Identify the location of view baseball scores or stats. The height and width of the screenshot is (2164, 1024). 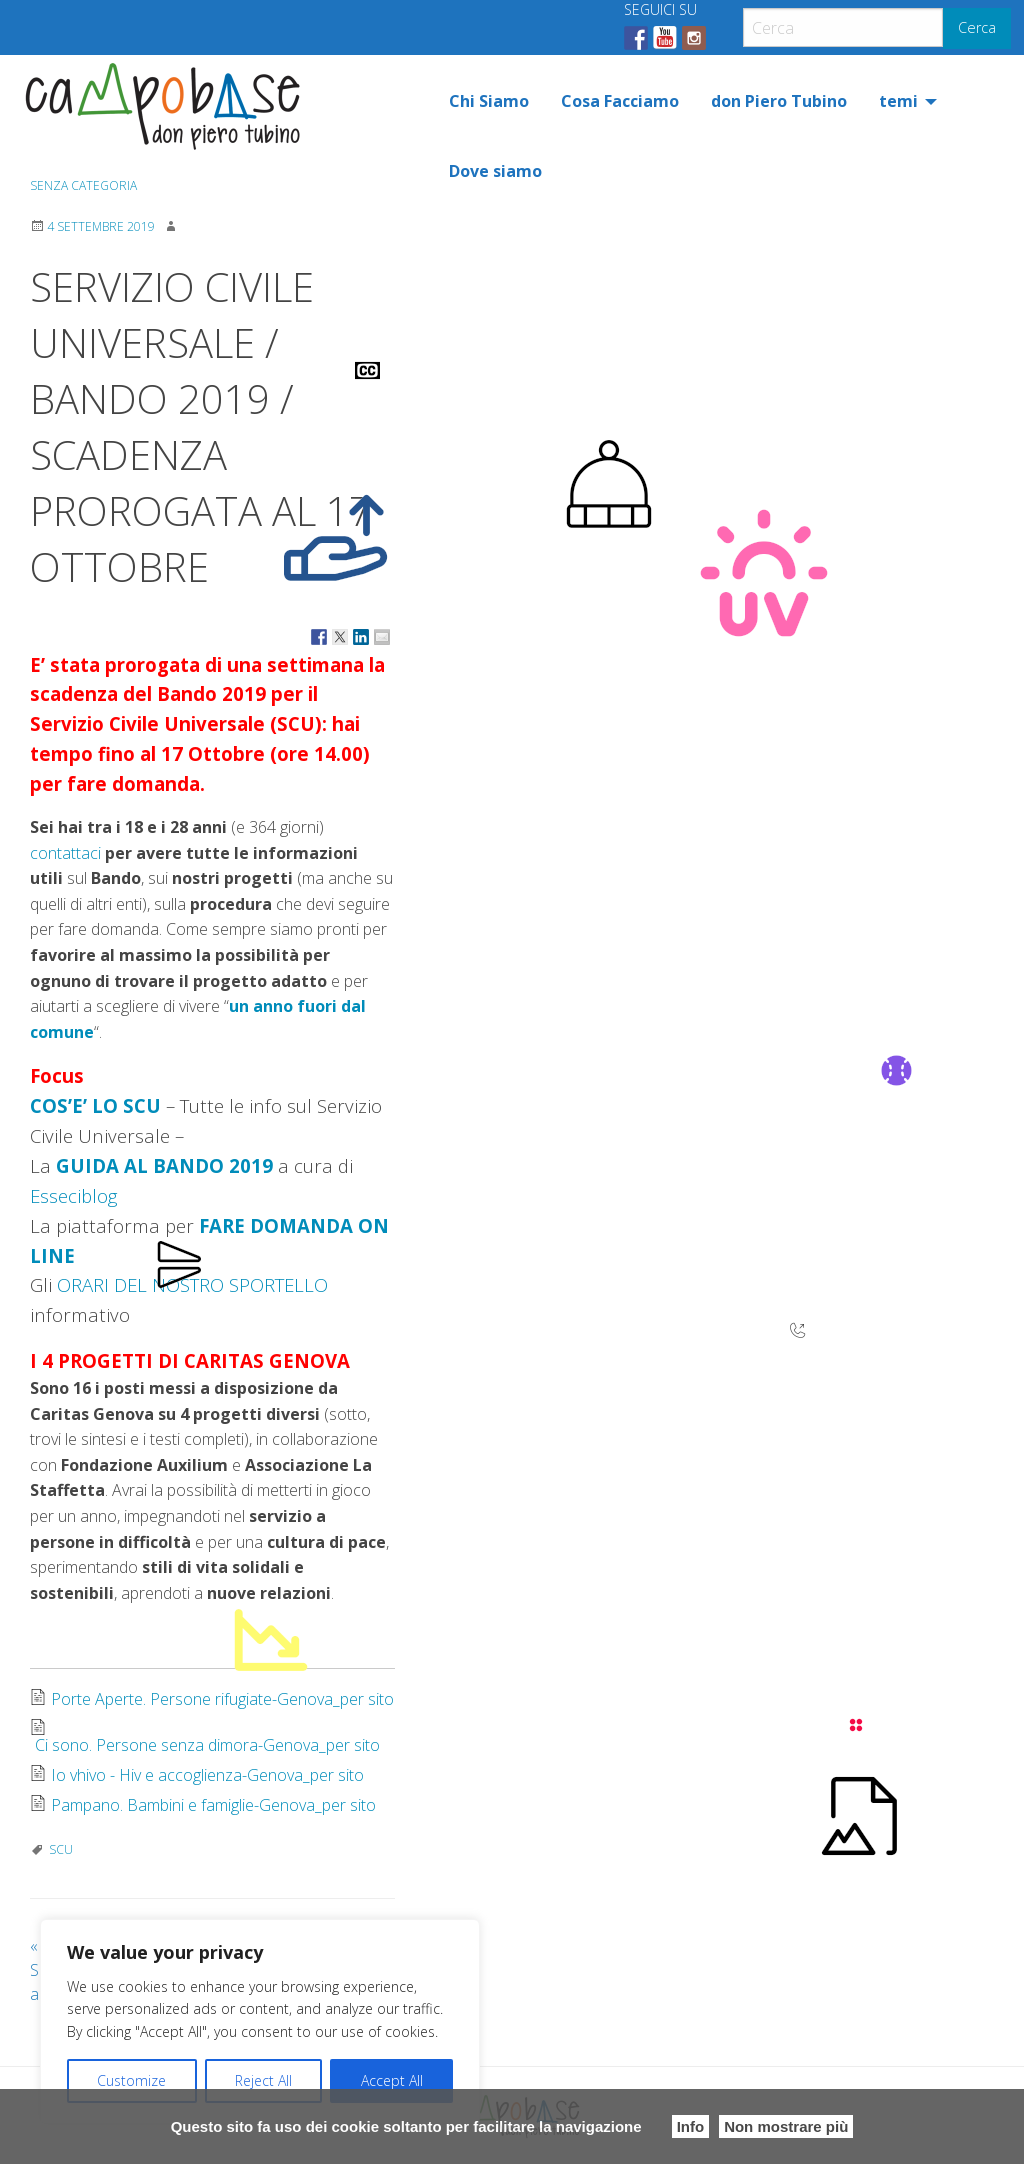
(896, 1070).